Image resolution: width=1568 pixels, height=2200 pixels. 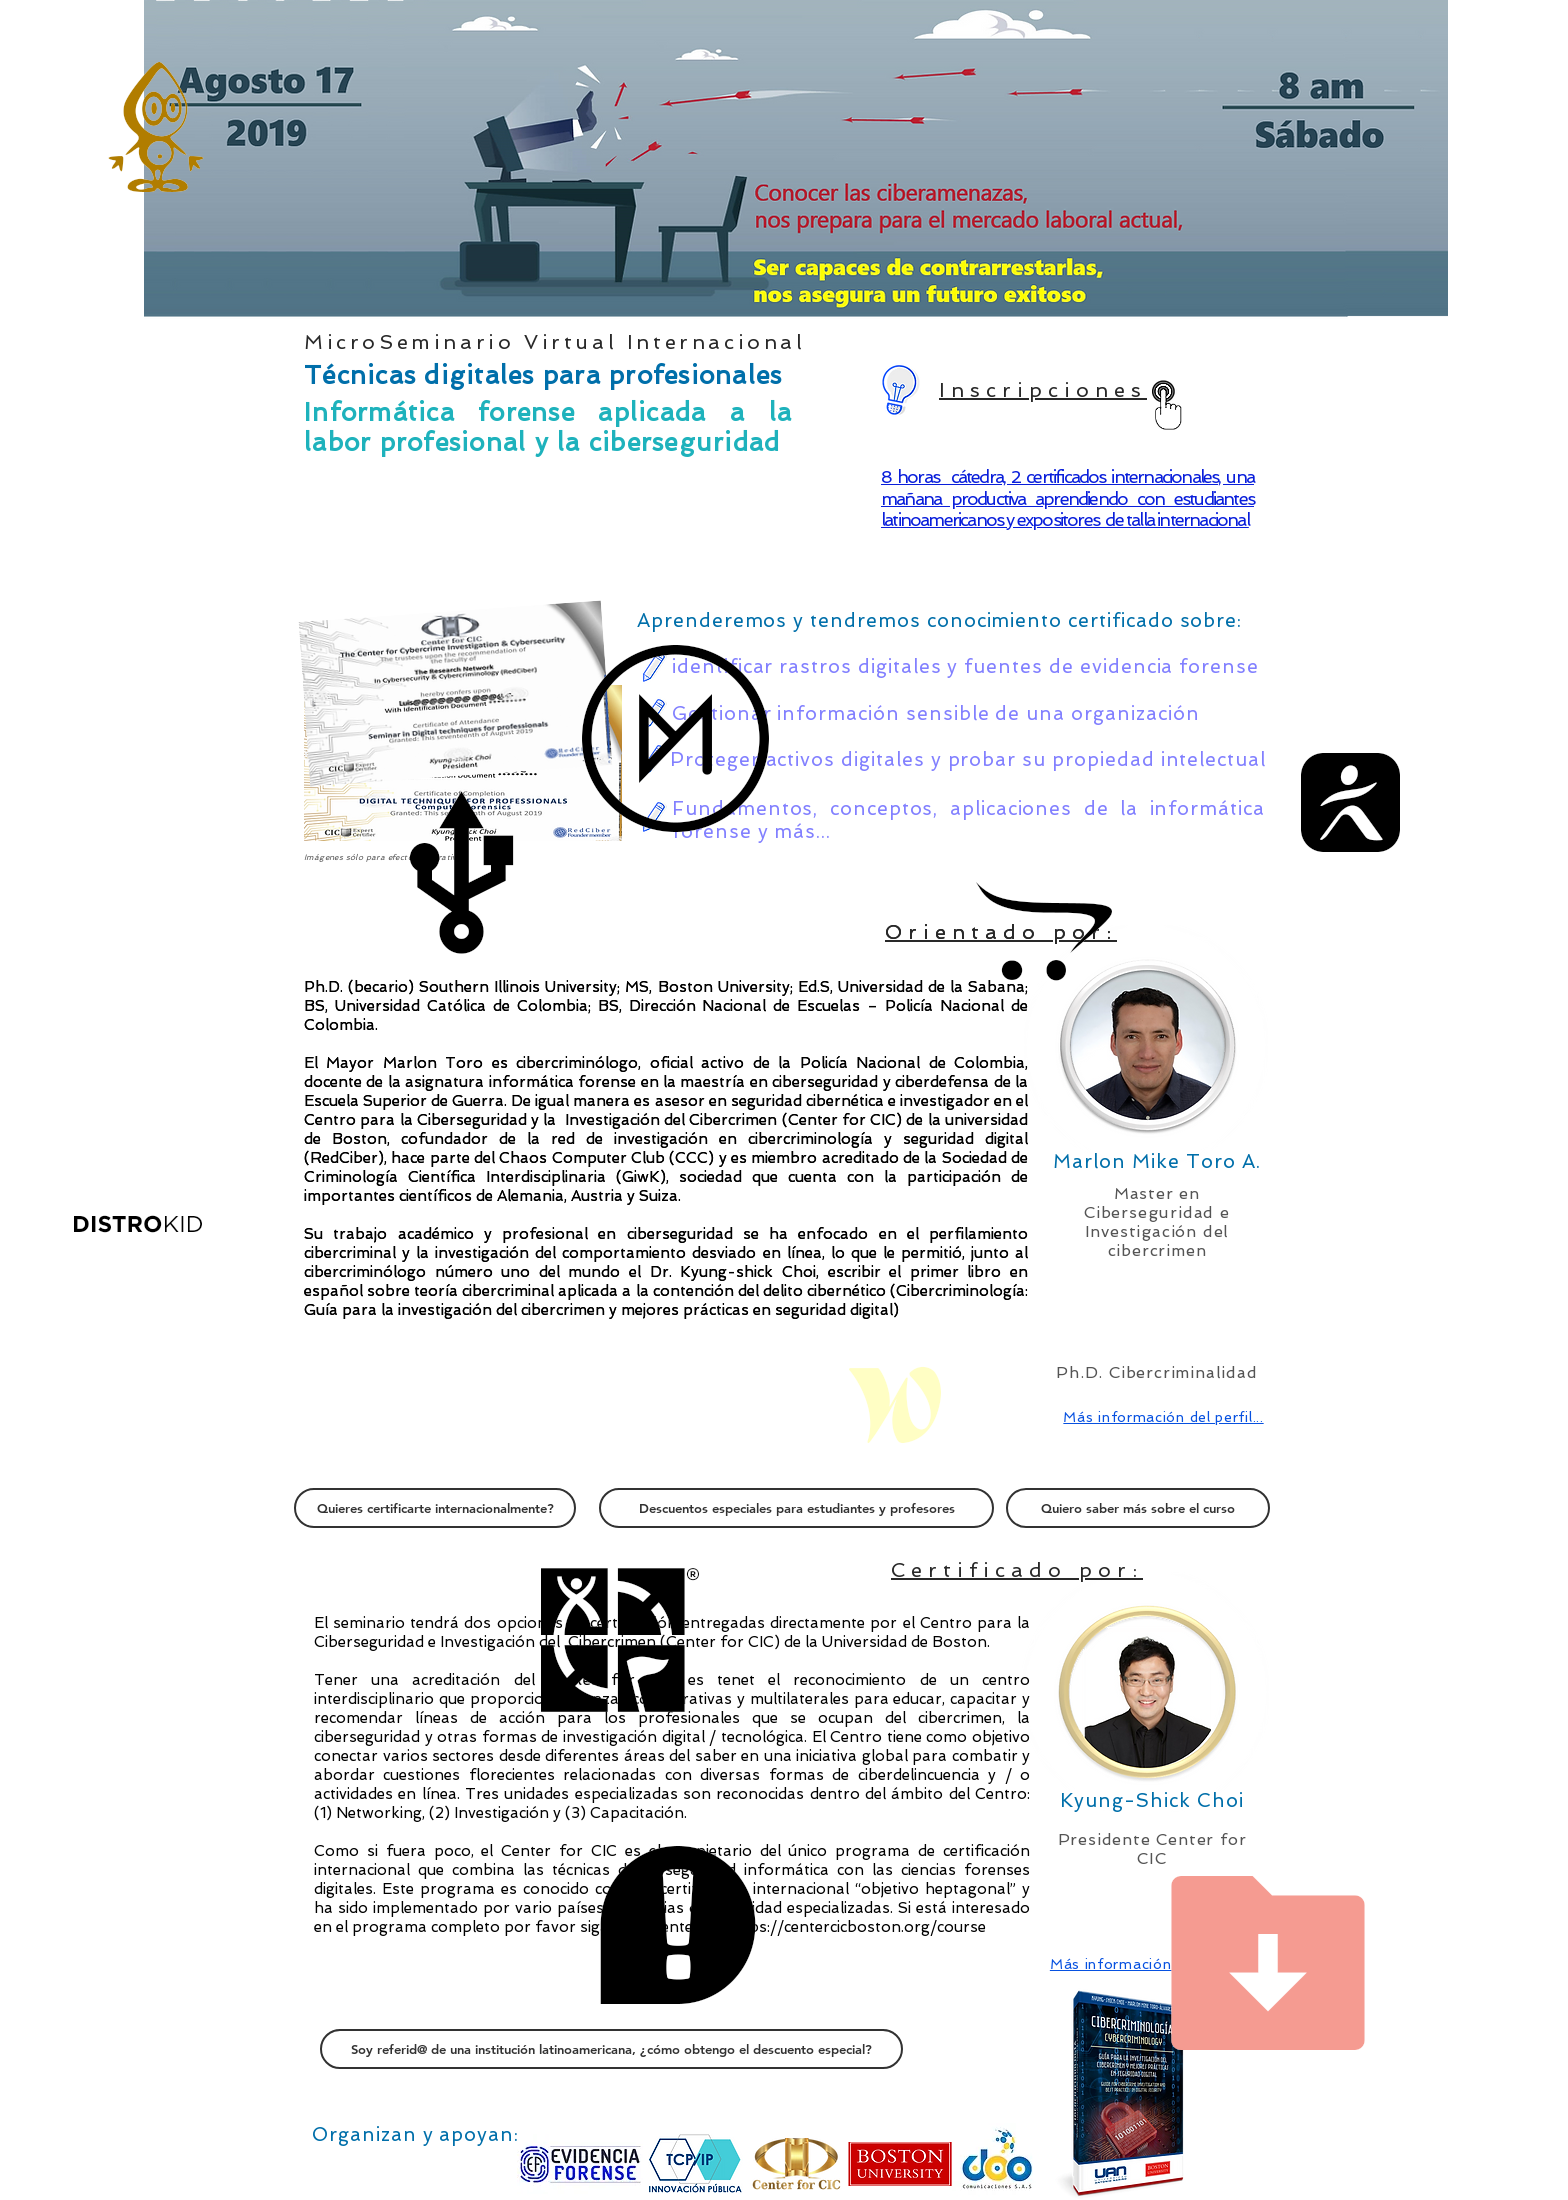 I want to click on visit the OpenCart e-commerce platform, so click(x=1044, y=931).